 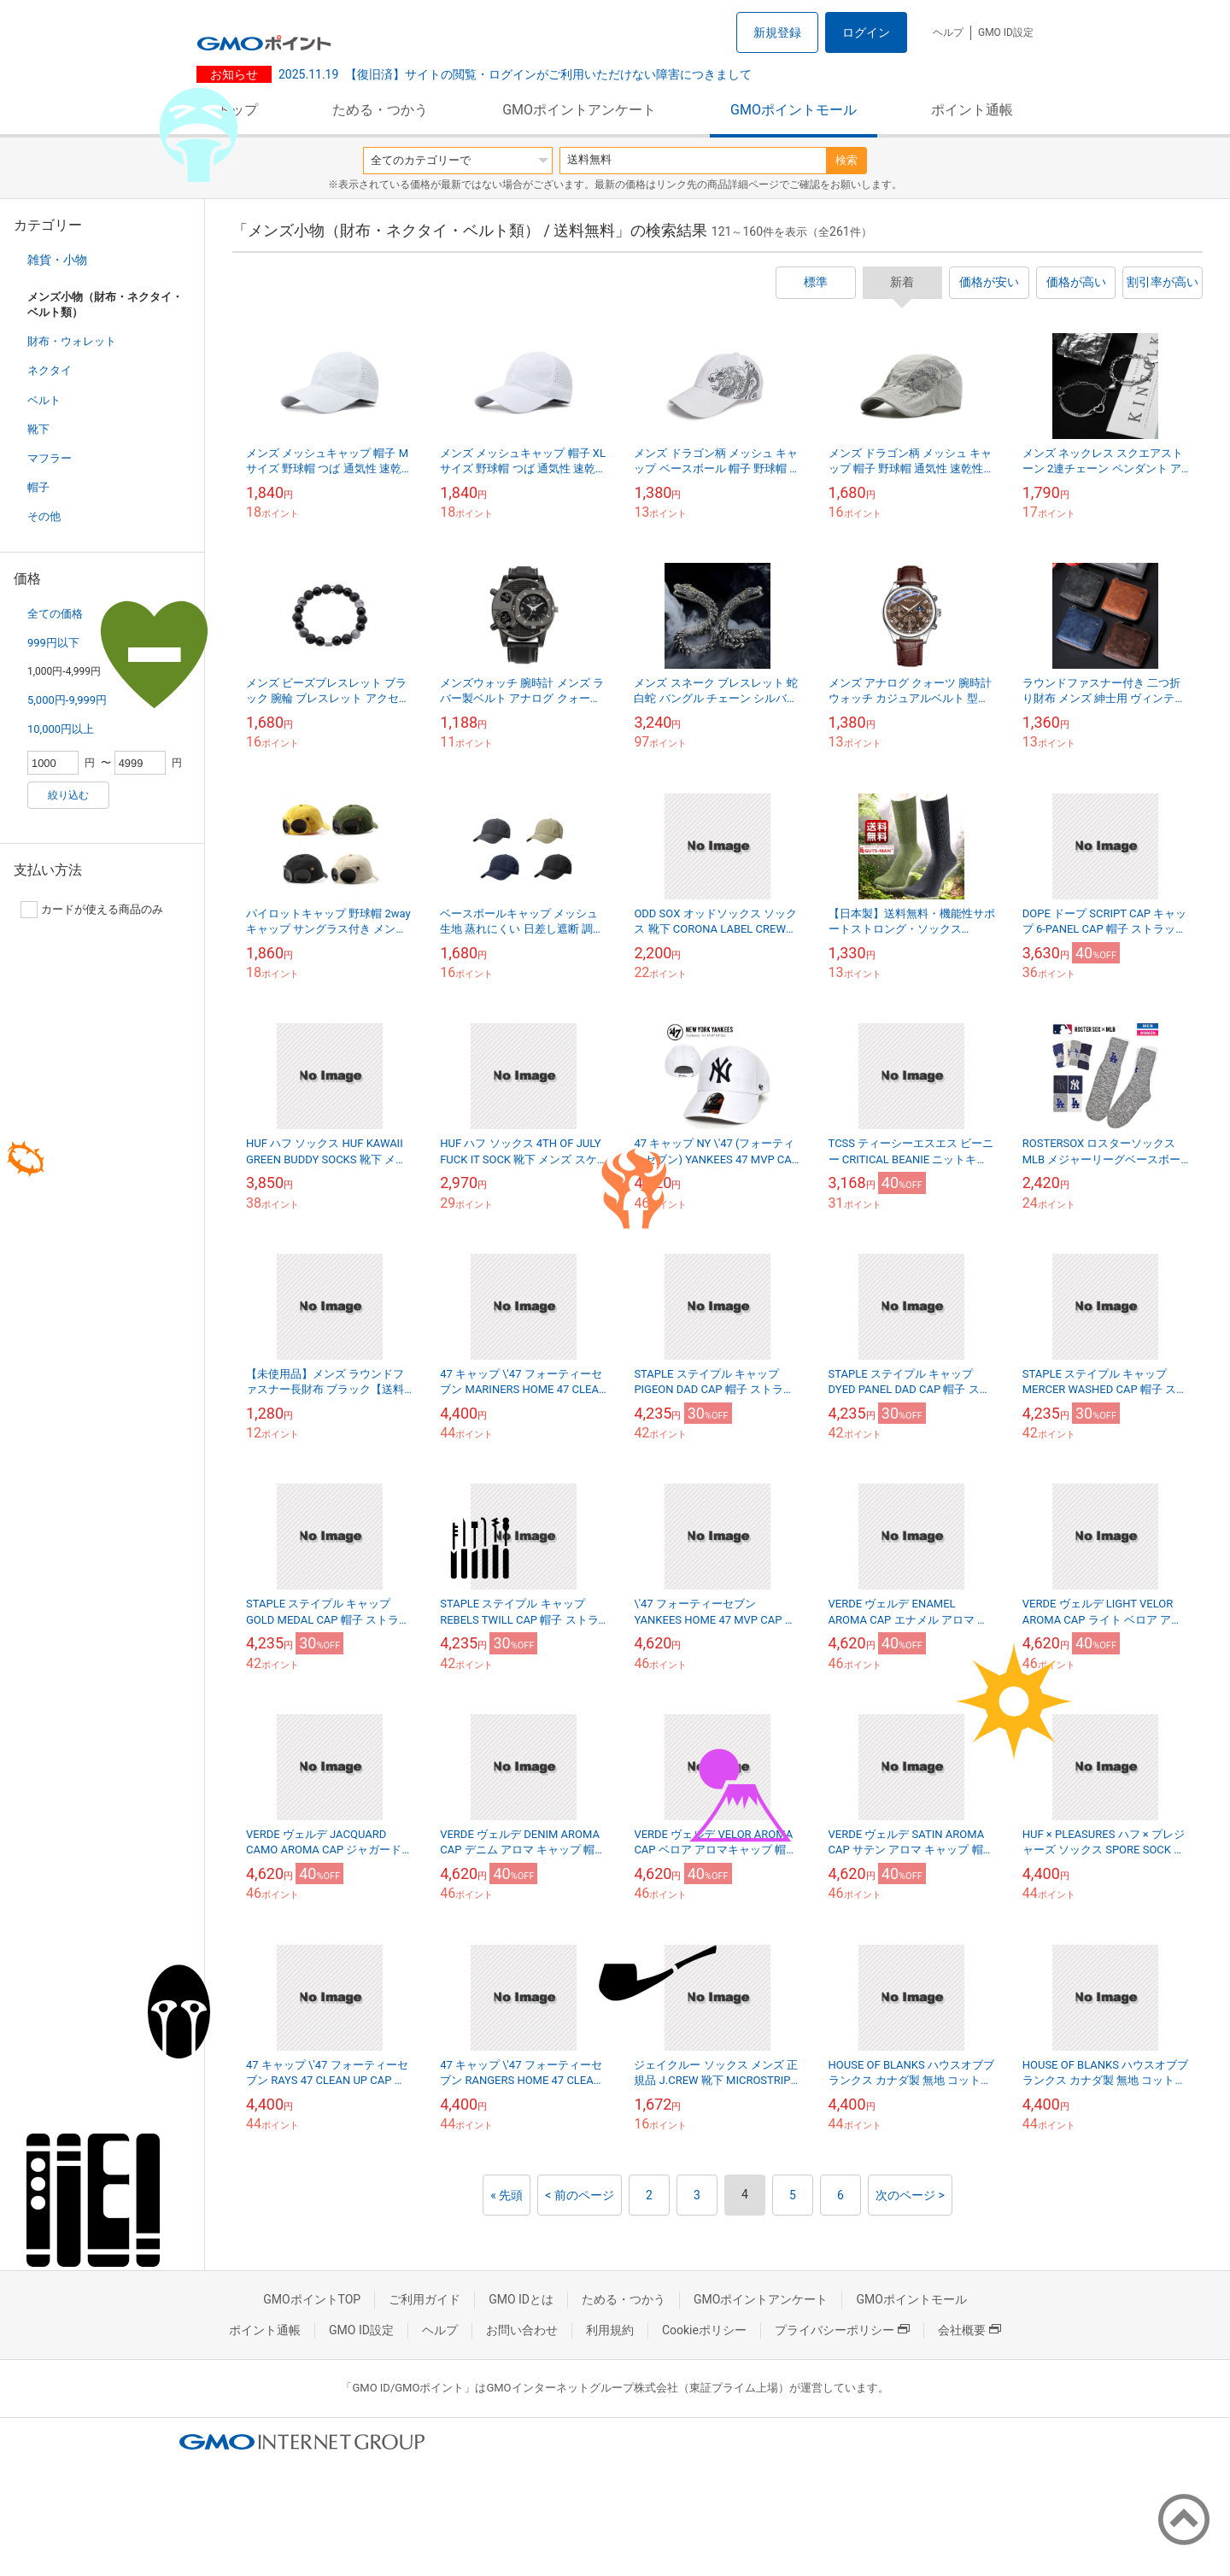 What do you see at coordinates (154, 654) in the screenshot?
I see `remove from favorites` at bounding box center [154, 654].